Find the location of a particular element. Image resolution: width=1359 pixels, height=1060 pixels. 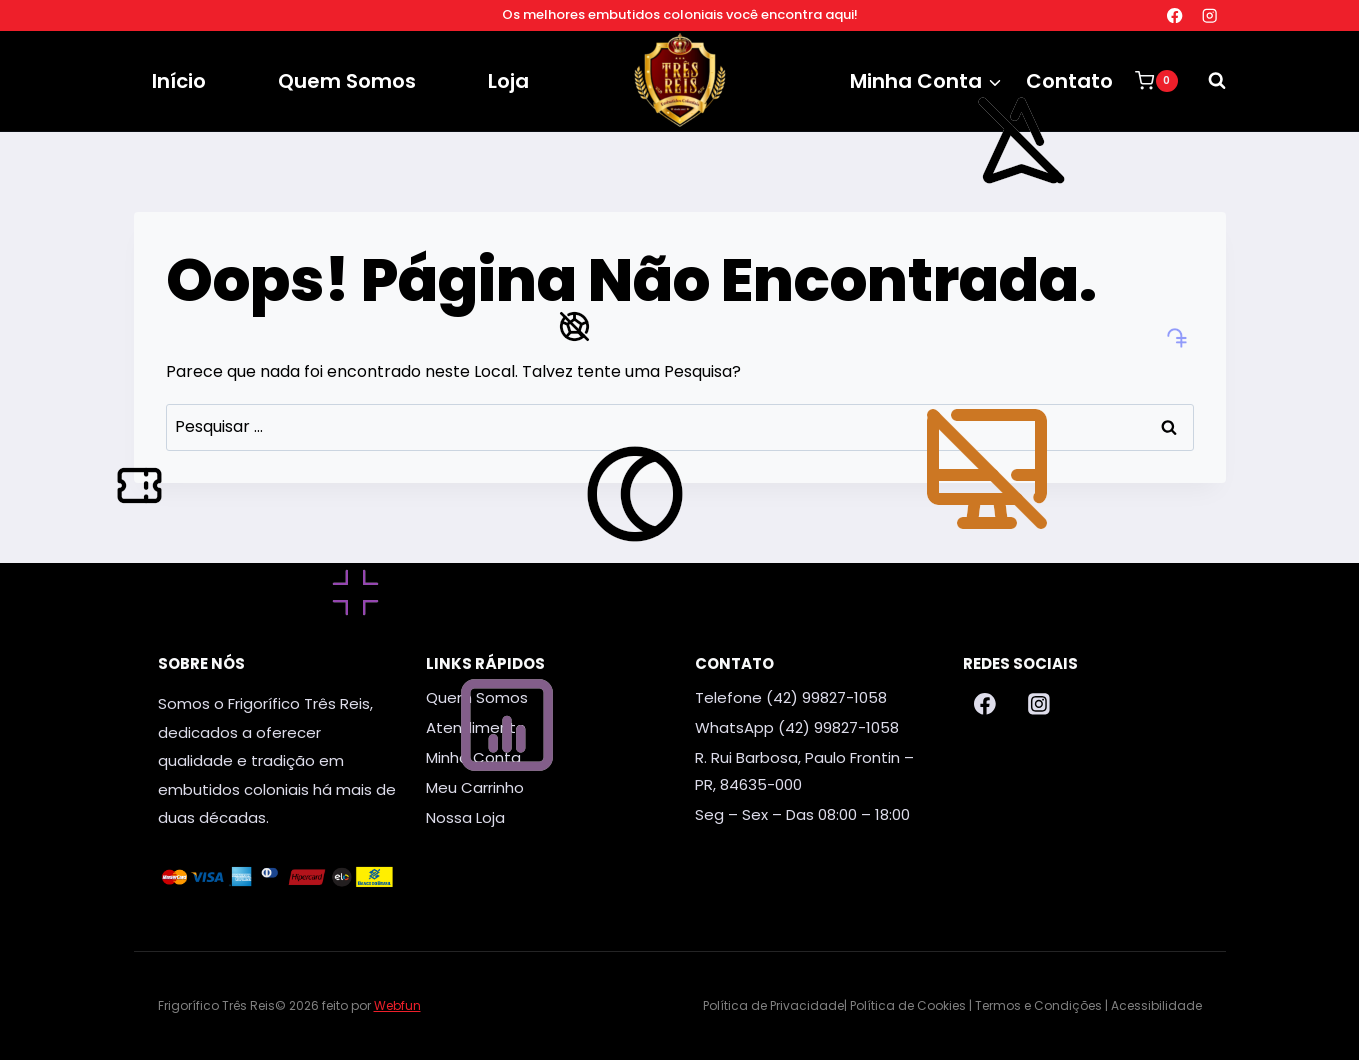

toggle dark mode or night theme is located at coordinates (635, 494).